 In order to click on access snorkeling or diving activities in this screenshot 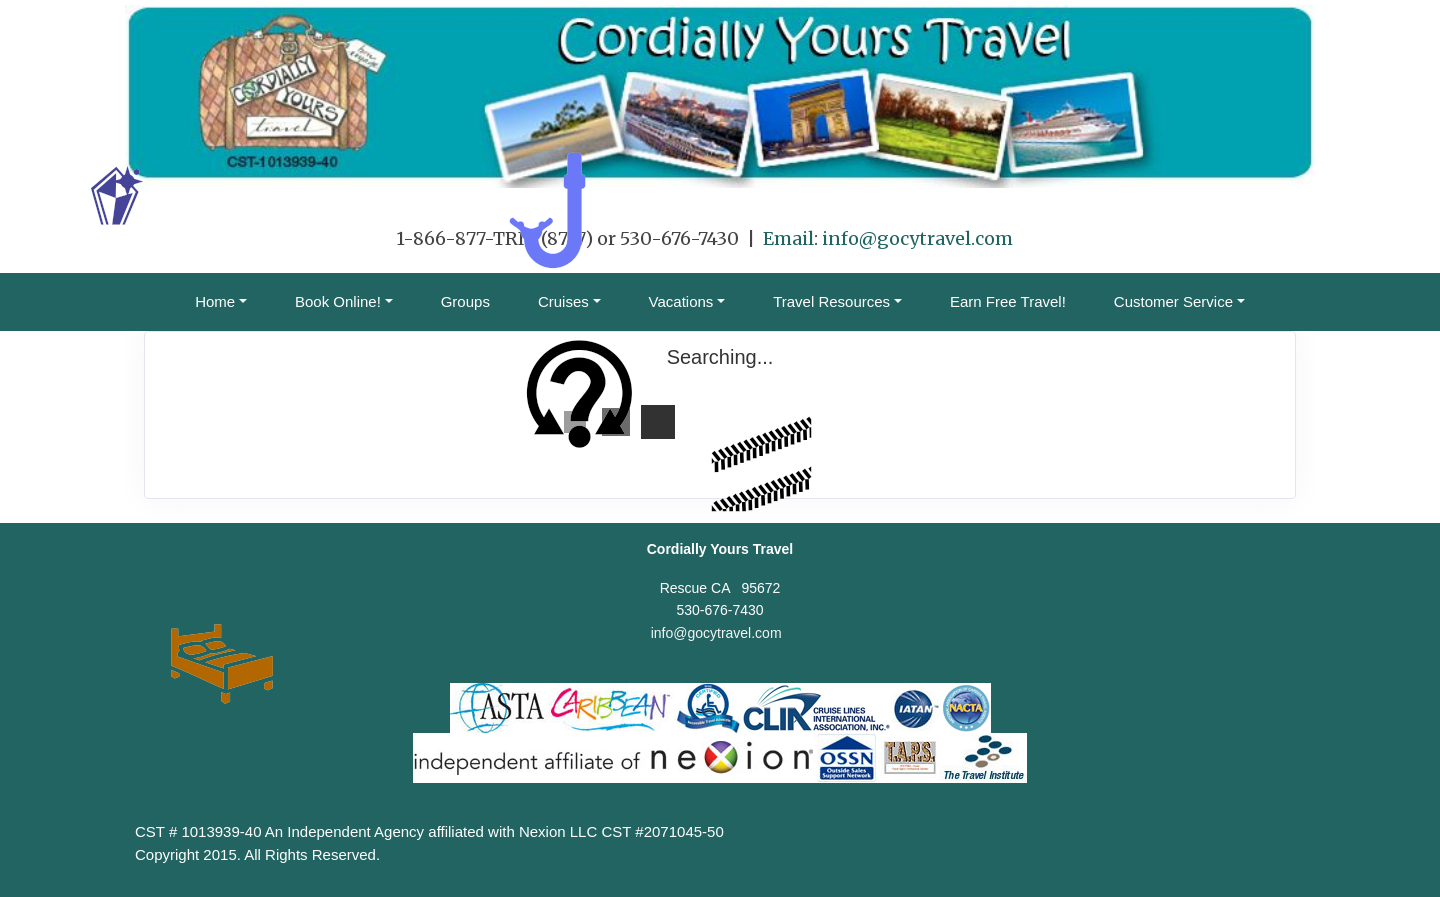, I will do `click(547, 210)`.